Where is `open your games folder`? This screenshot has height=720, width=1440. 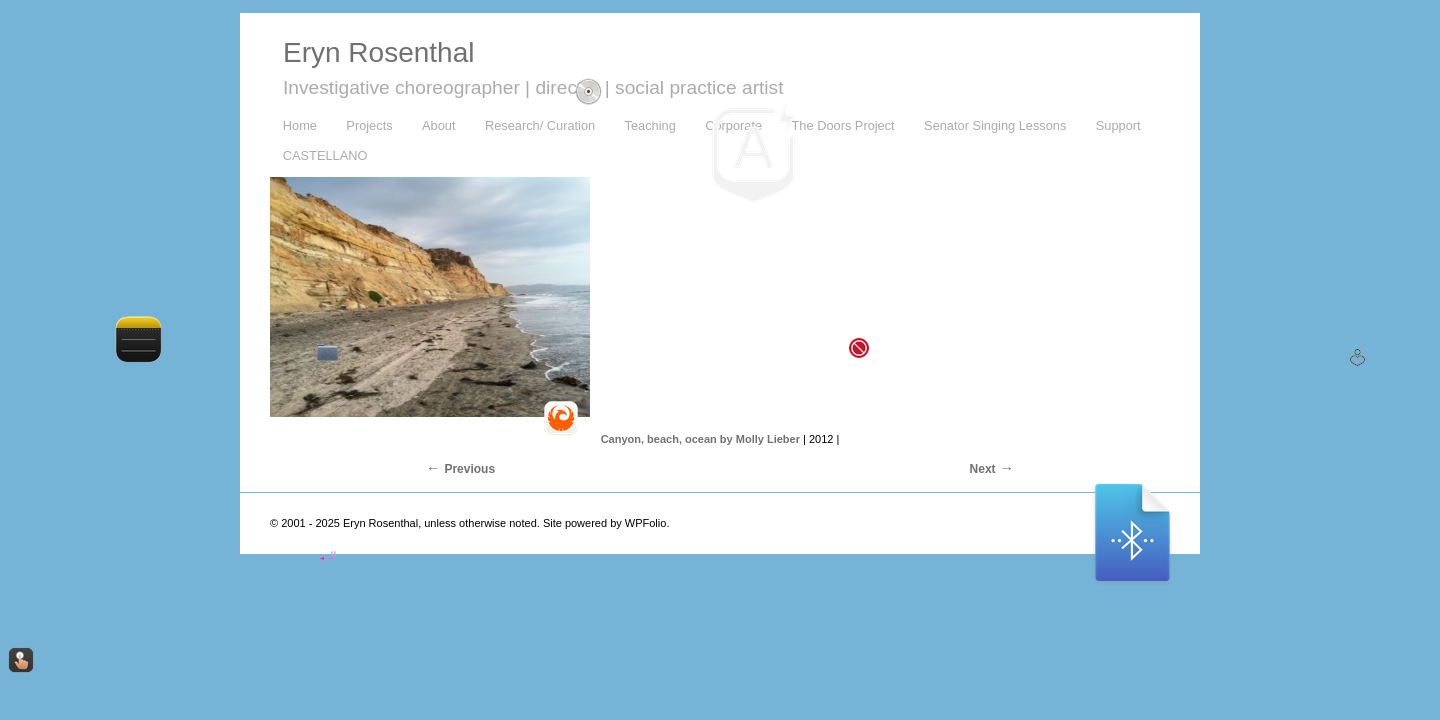 open your games folder is located at coordinates (327, 352).